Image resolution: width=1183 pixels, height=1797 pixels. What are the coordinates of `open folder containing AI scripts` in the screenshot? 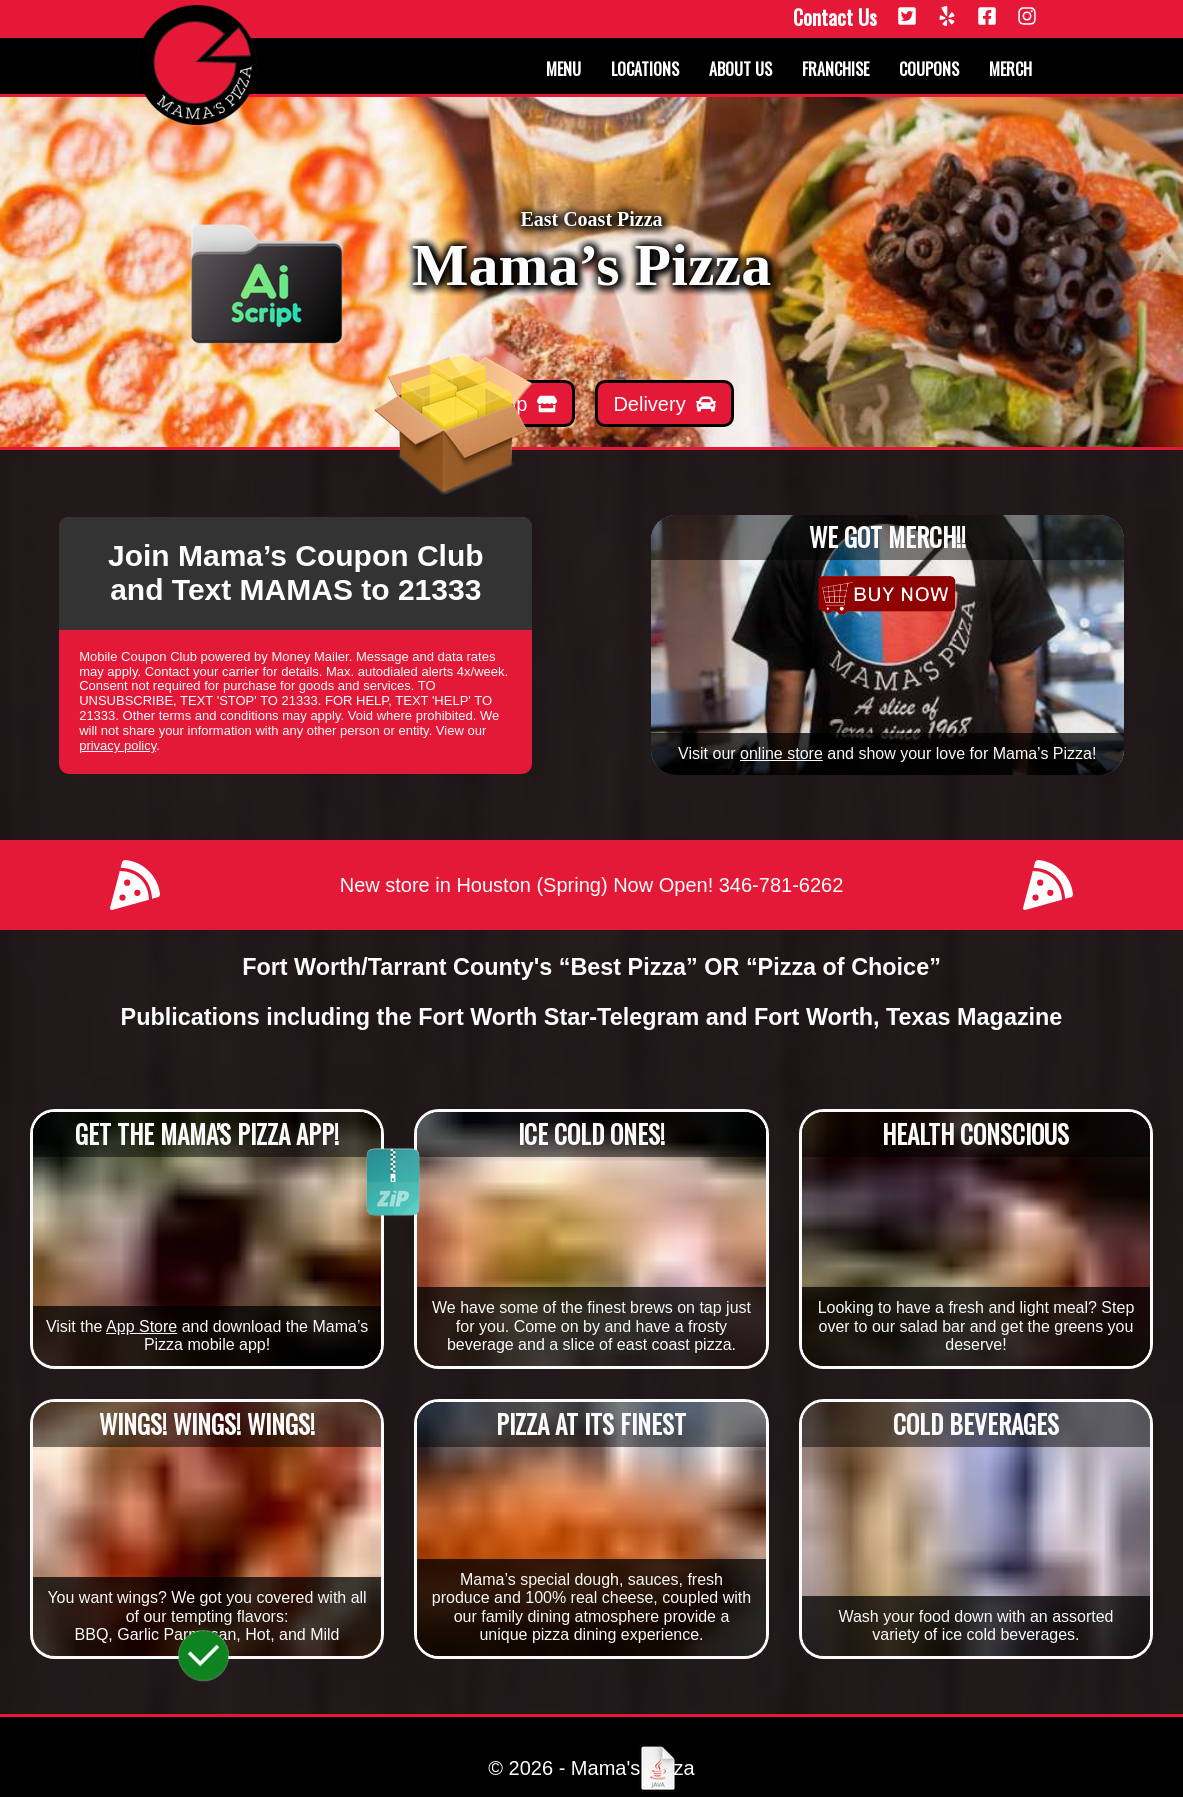 It's located at (266, 288).